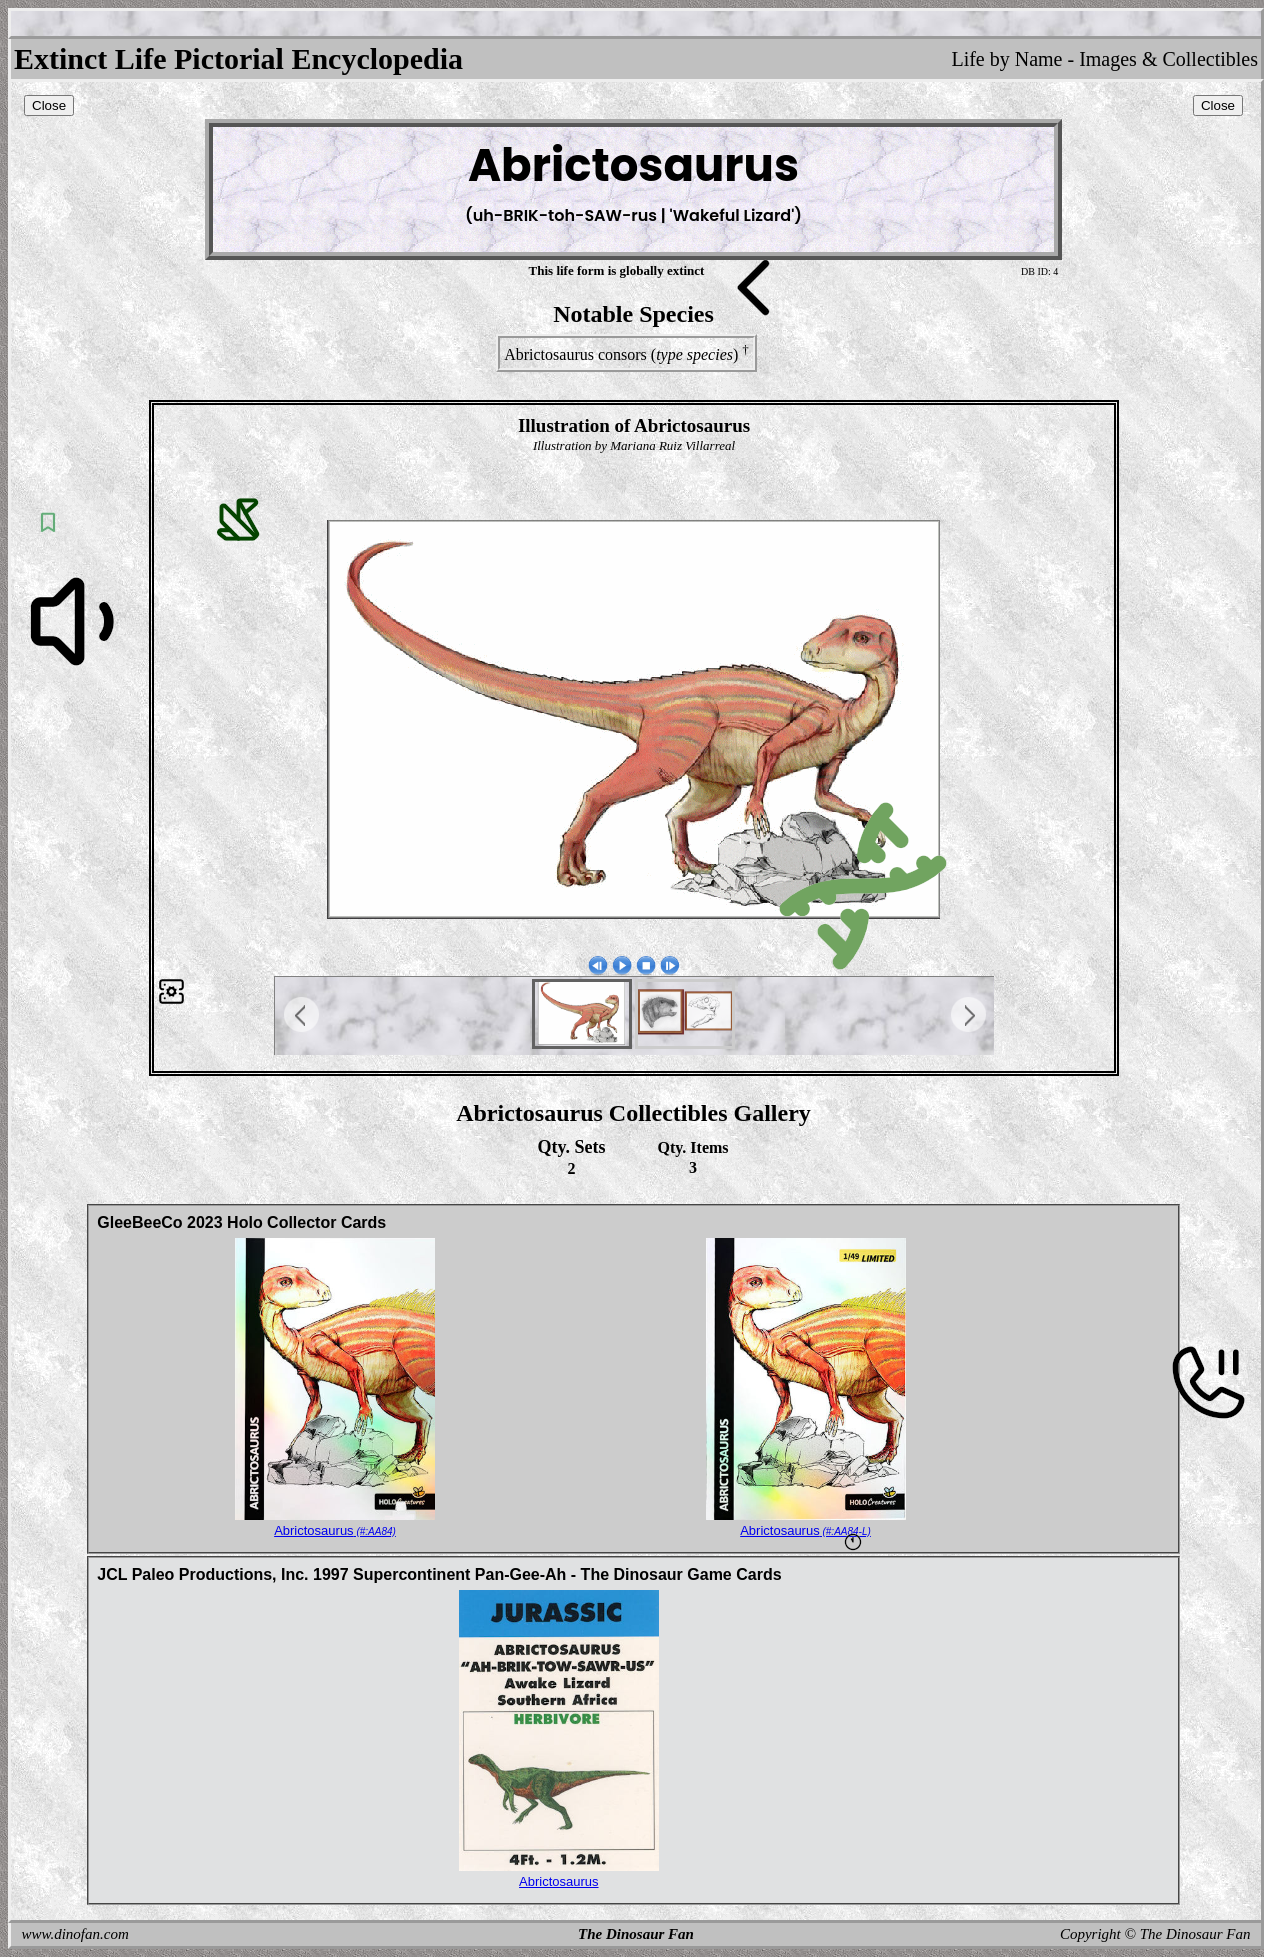 This screenshot has width=1264, height=1957. Describe the element at coordinates (171, 991) in the screenshot. I see `access server configuration settings` at that location.